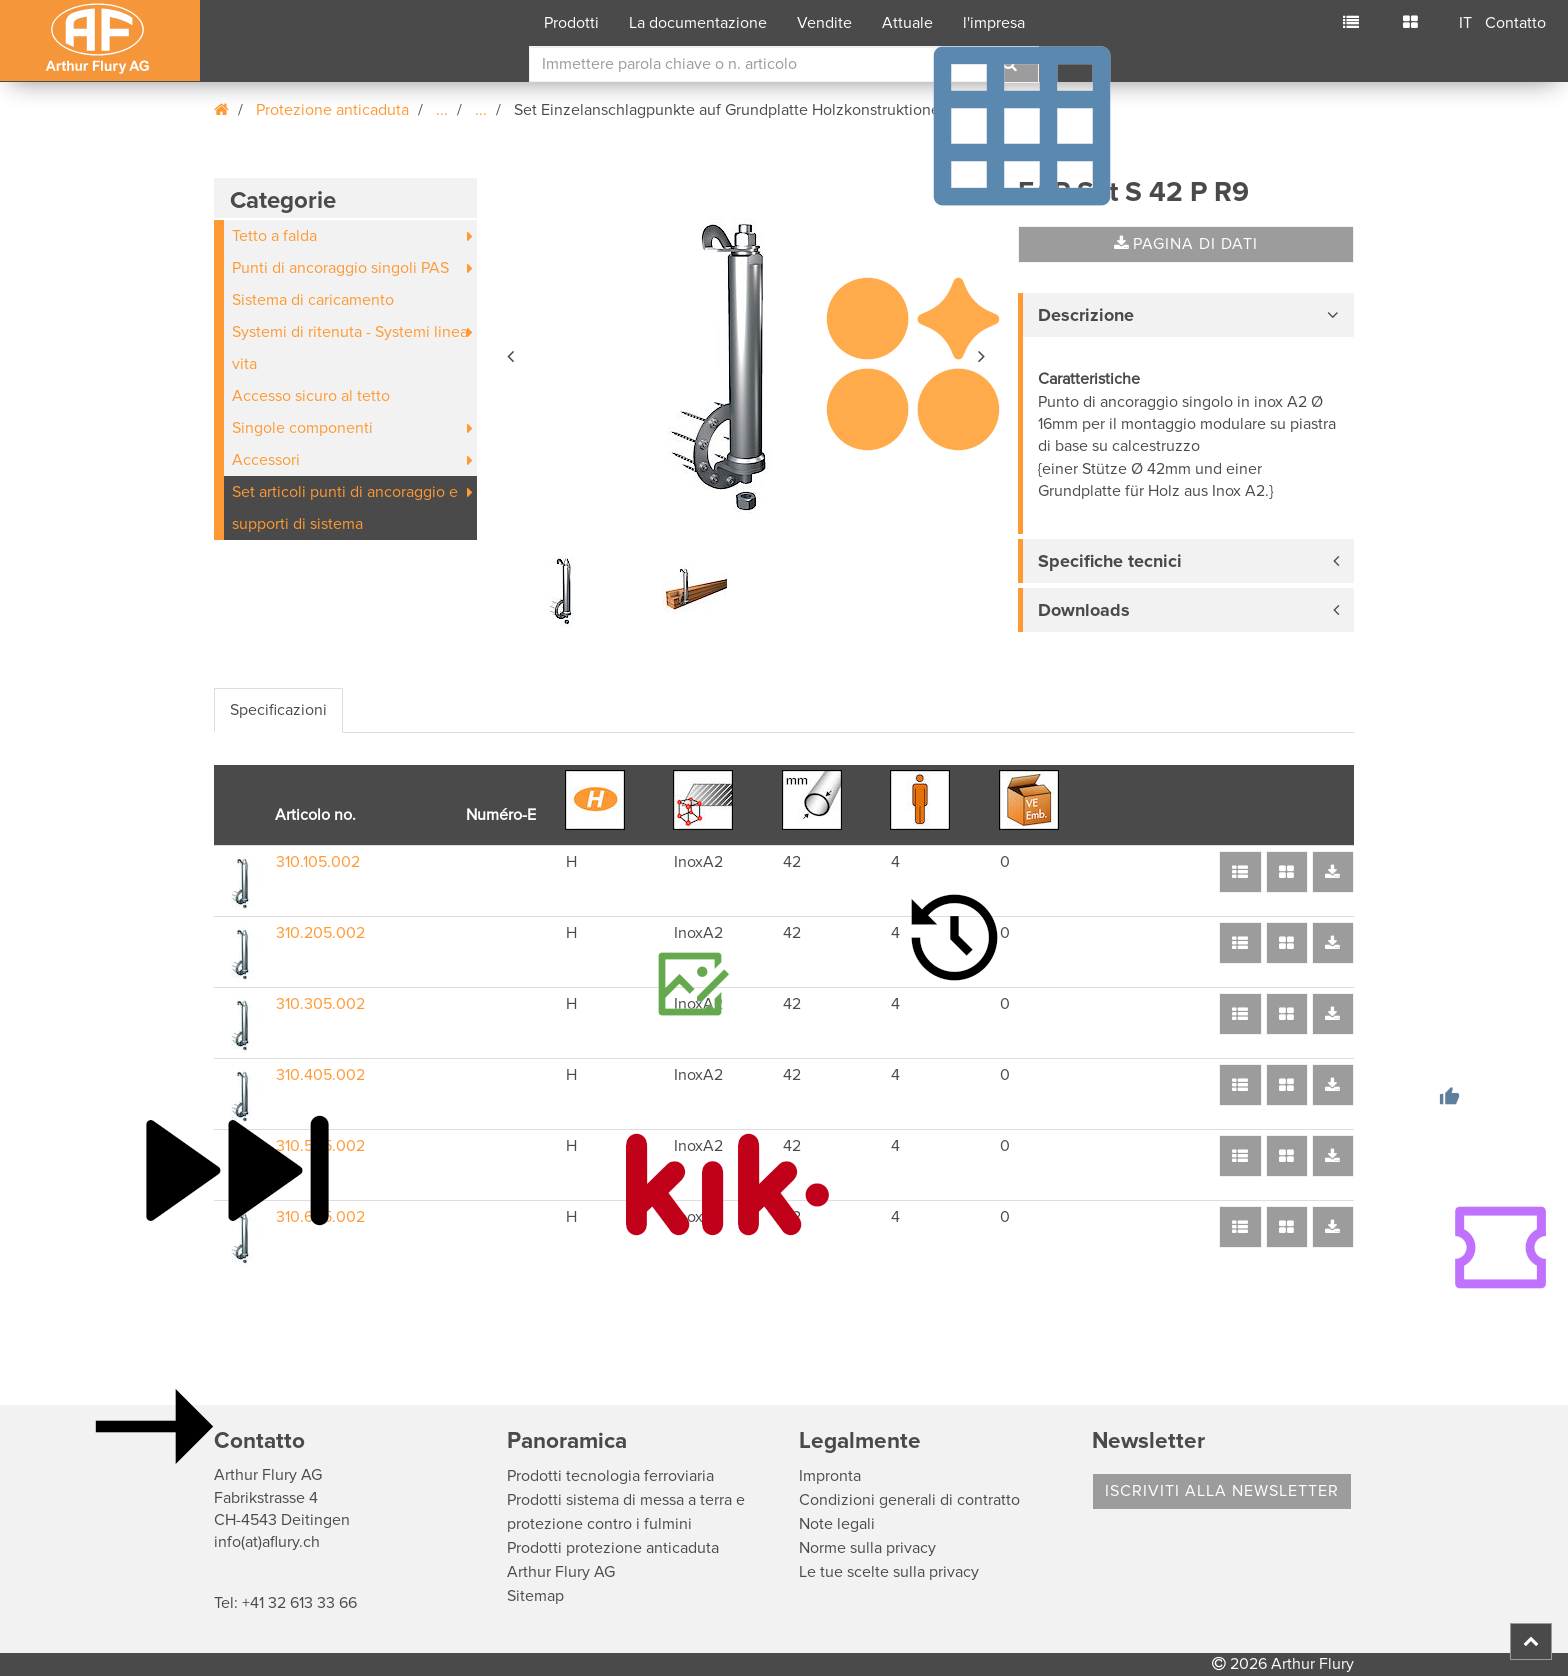  What do you see at coordinates (1449, 1096) in the screenshot?
I see `like or upvote content` at bounding box center [1449, 1096].